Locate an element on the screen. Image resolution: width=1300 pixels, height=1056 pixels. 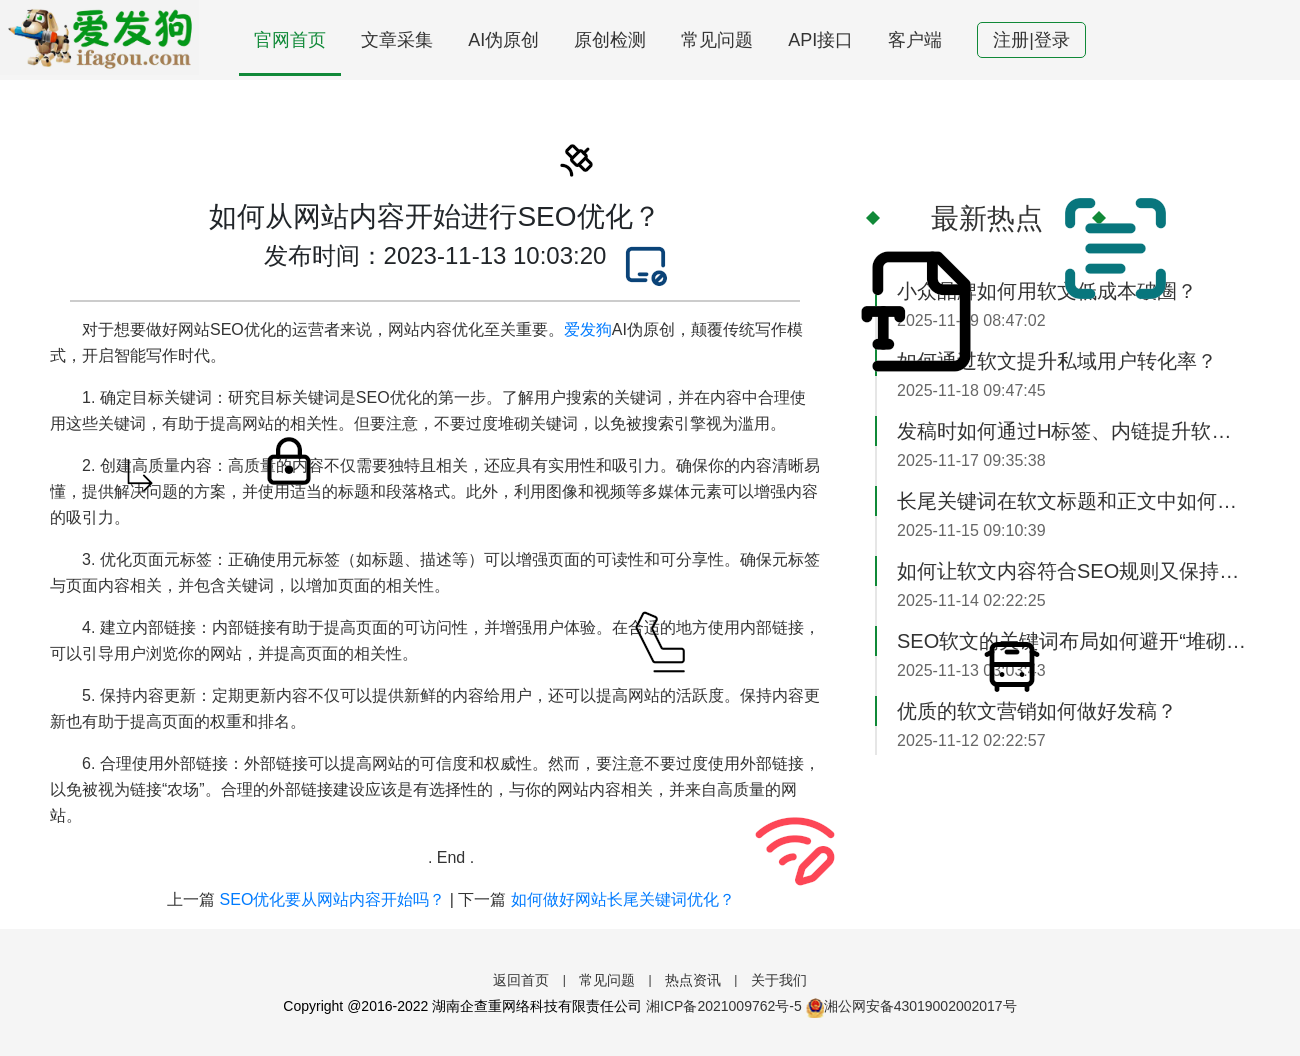
text or document file type is located at coordinates (921, 311).